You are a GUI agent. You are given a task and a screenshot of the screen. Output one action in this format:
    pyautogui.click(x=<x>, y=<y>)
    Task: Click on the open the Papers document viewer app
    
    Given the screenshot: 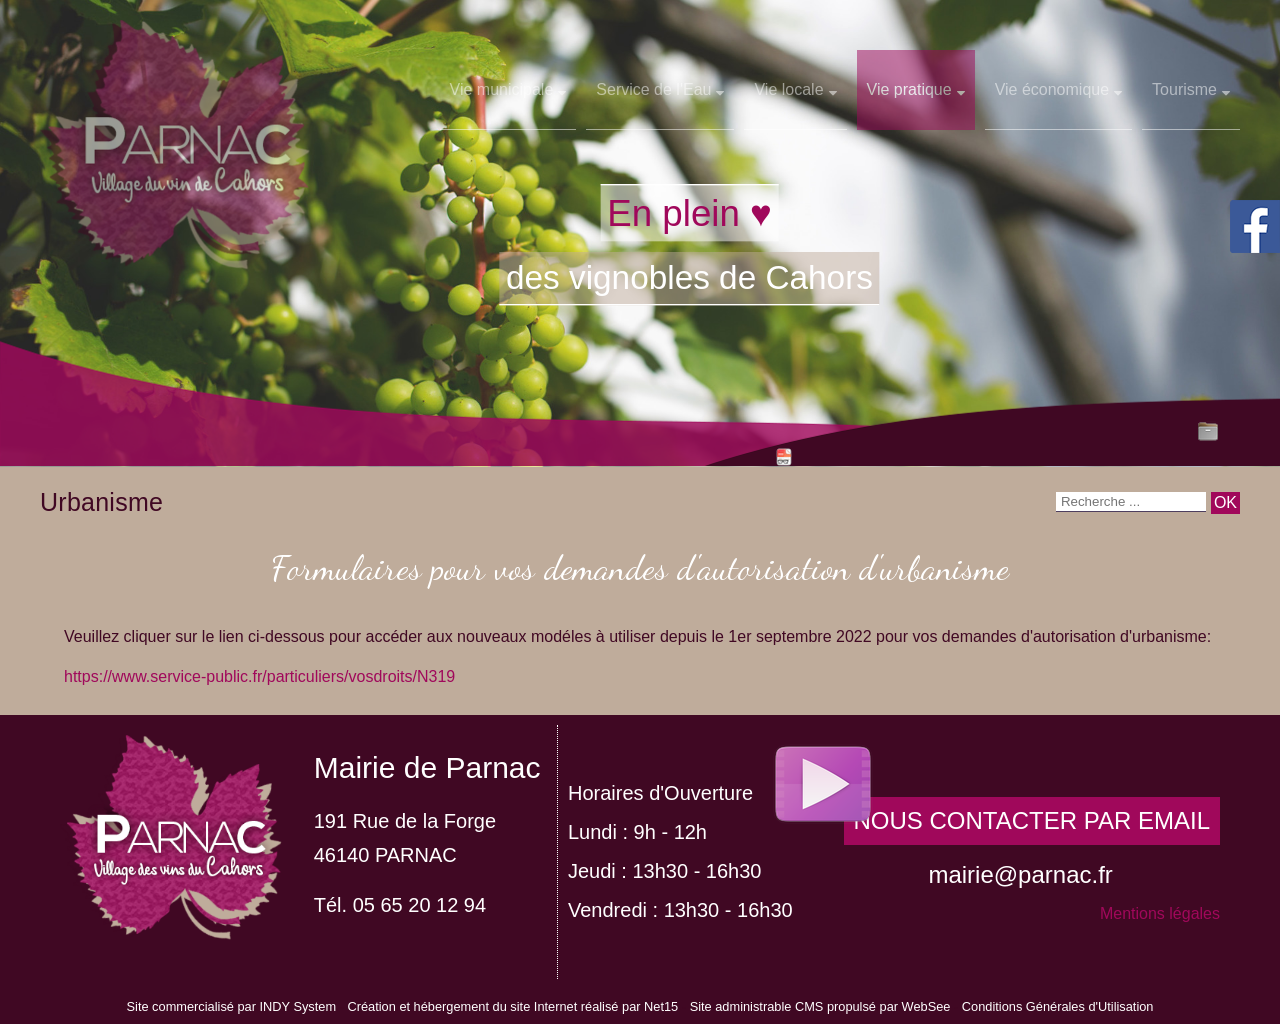 What is the action you would take?
    pyautogui.click(x=784, y=457)
    